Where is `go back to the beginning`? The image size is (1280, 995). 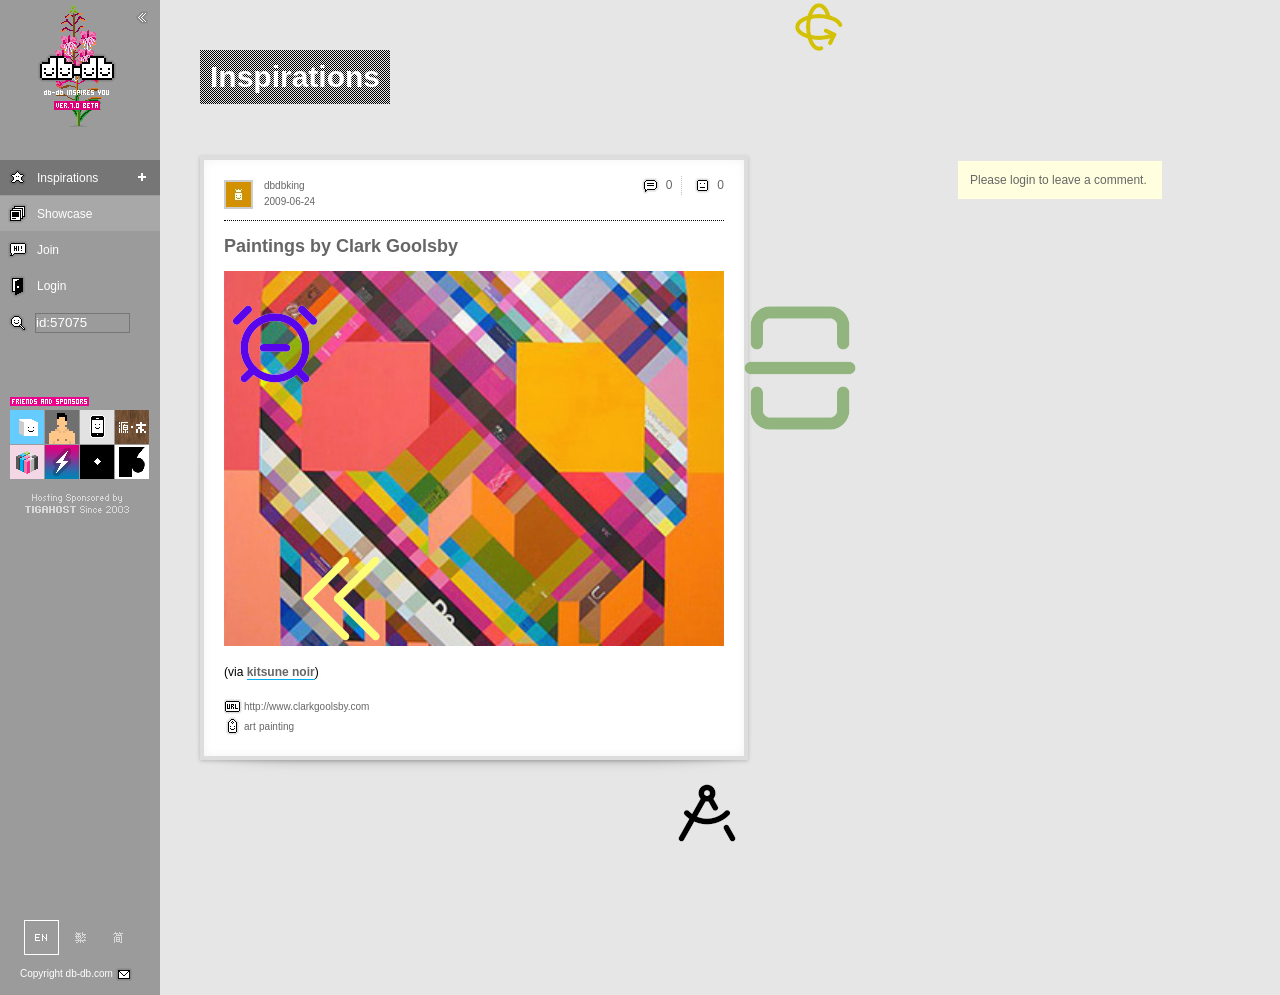 go back to the beginning is located at coordinates (341, 598).